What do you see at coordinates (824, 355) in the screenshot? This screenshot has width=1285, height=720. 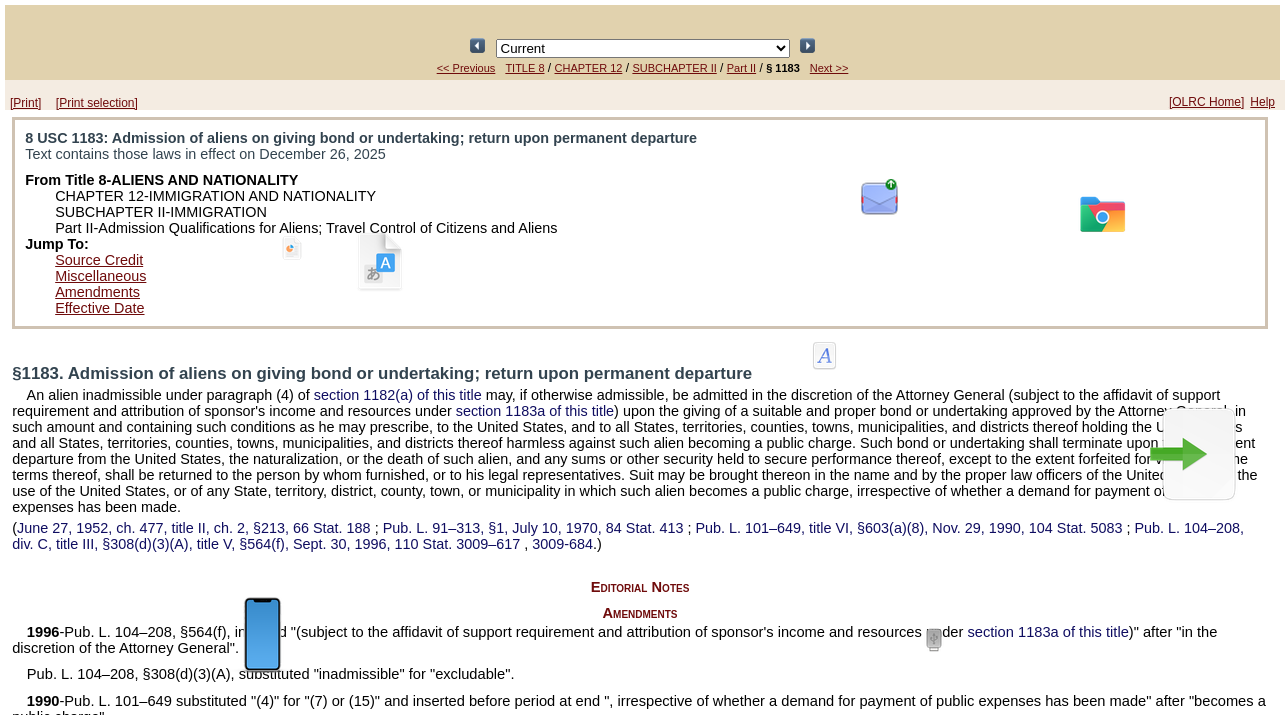 I see `a font file type indicator` at bounding box center [824, 355].